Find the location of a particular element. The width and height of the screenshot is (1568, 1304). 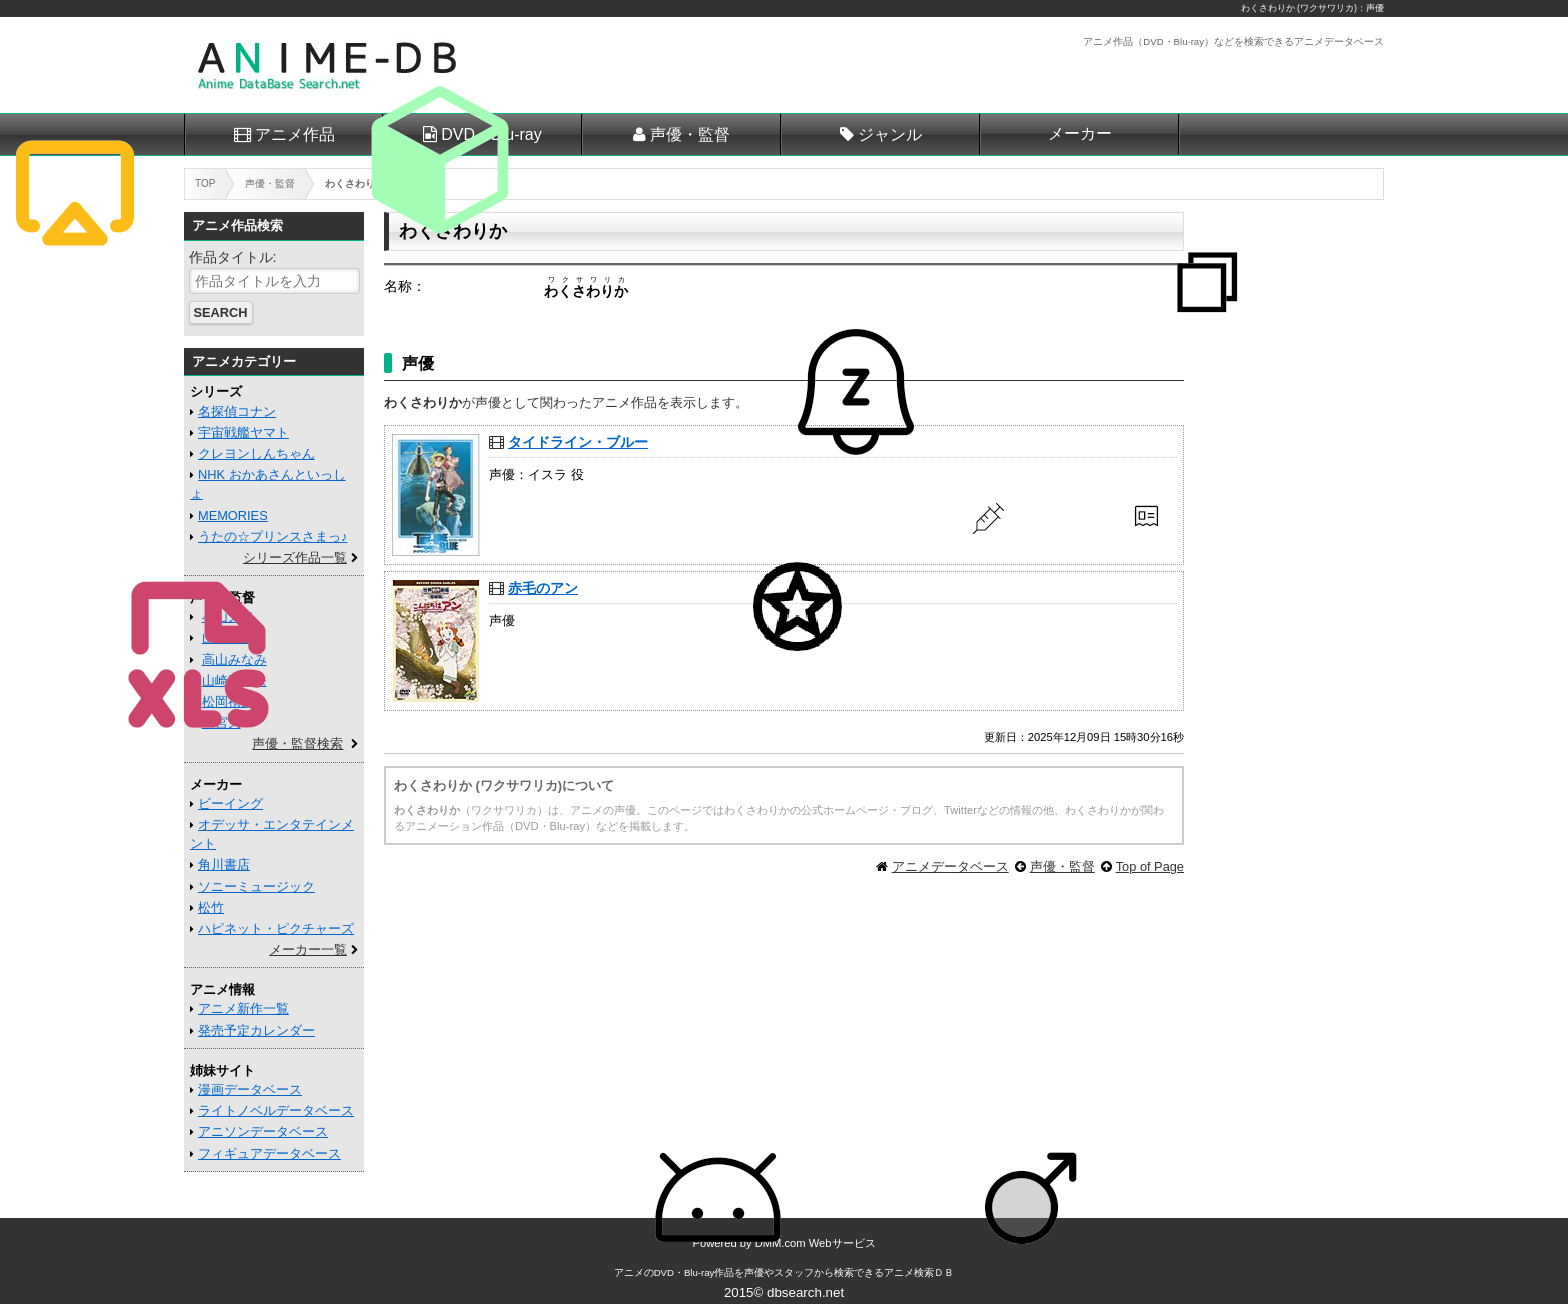

open or view an Excel spreadsheet file is located at coordinates (198, 660).